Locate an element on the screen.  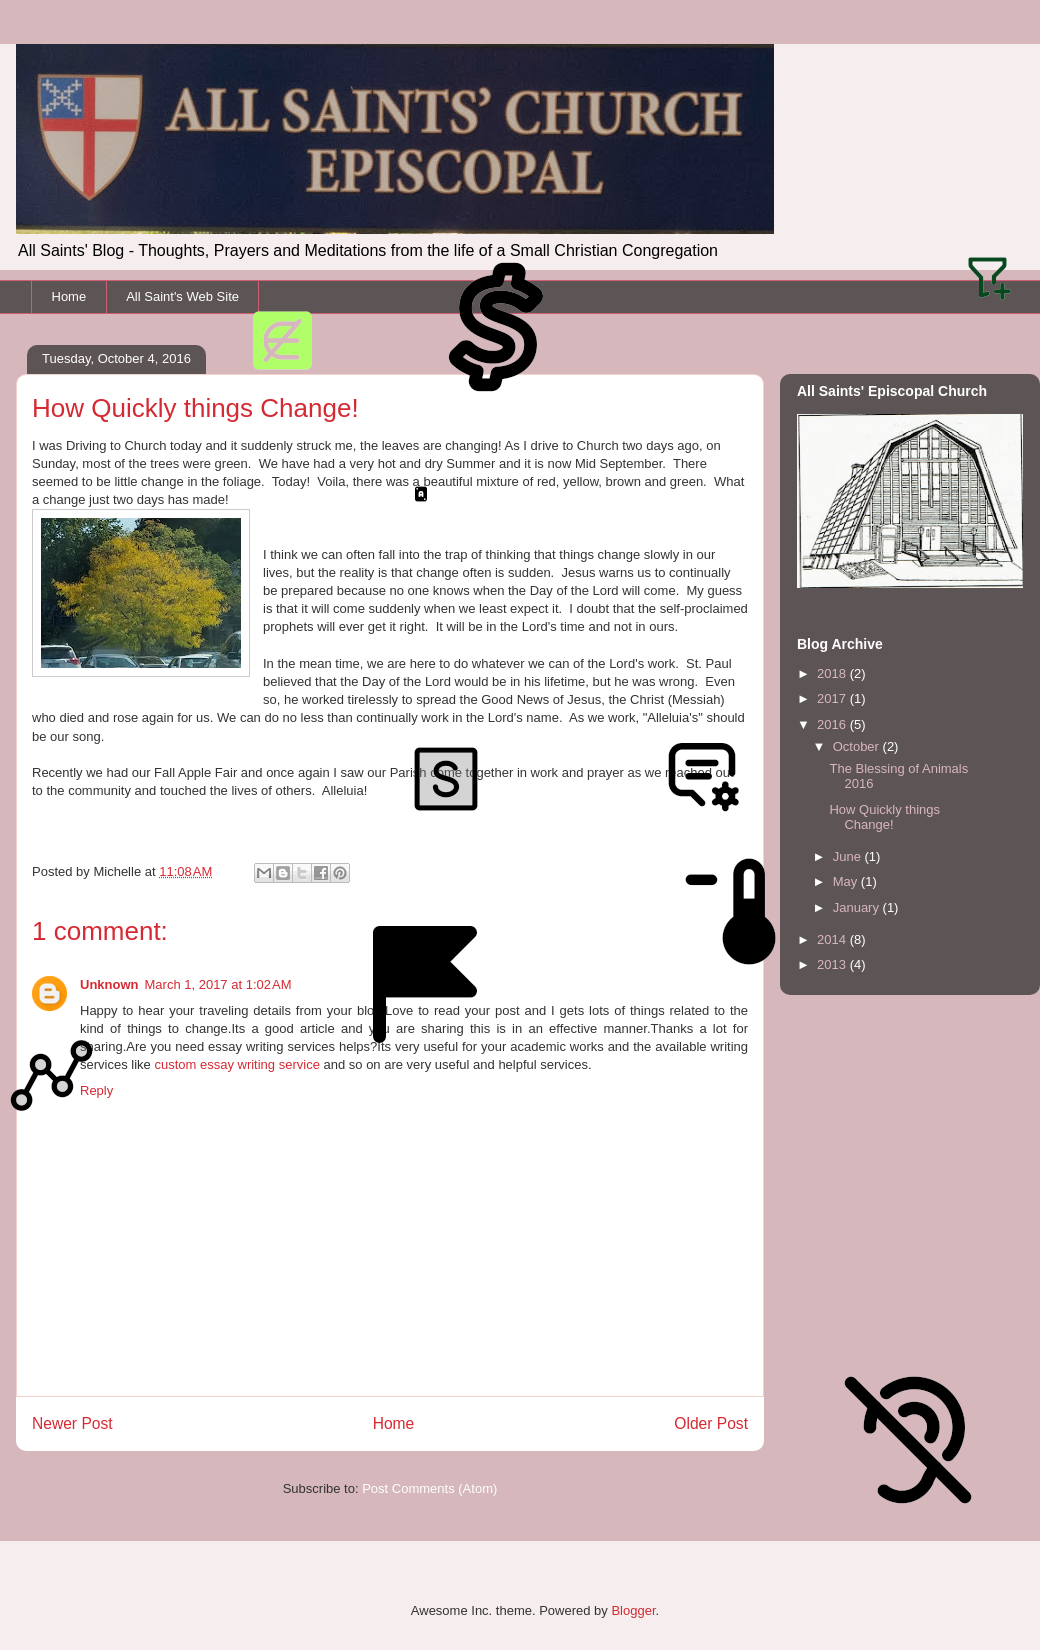
mute audio or disable listening is located at coordinates (908, 1440).